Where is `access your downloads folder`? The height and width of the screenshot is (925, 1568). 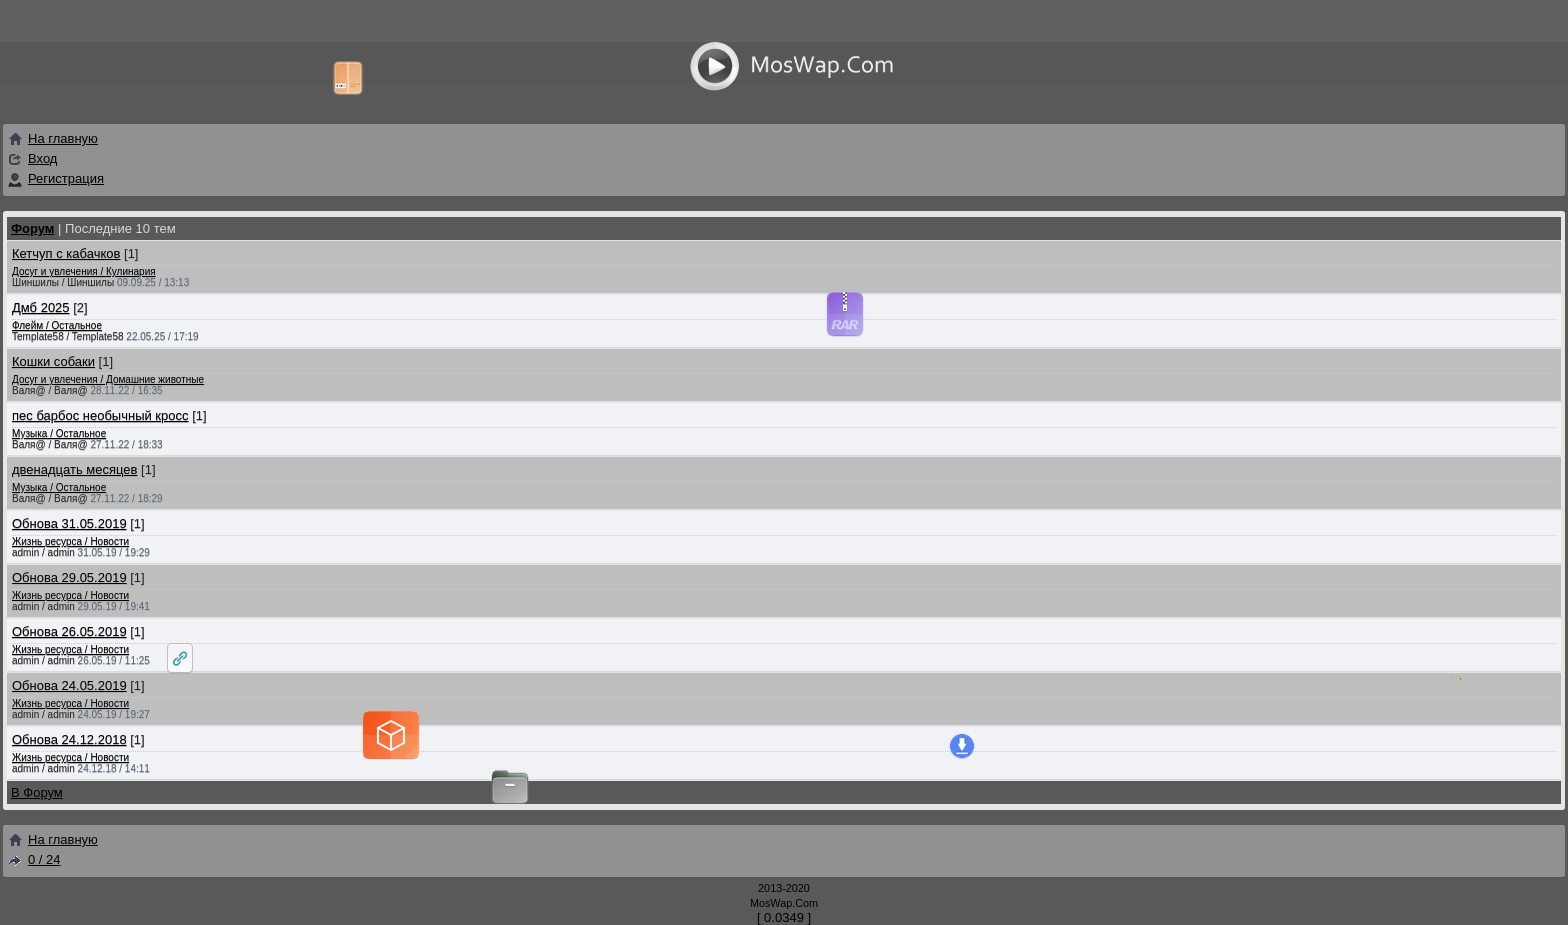 access your downloads folder is located at coordinates (962, 746).